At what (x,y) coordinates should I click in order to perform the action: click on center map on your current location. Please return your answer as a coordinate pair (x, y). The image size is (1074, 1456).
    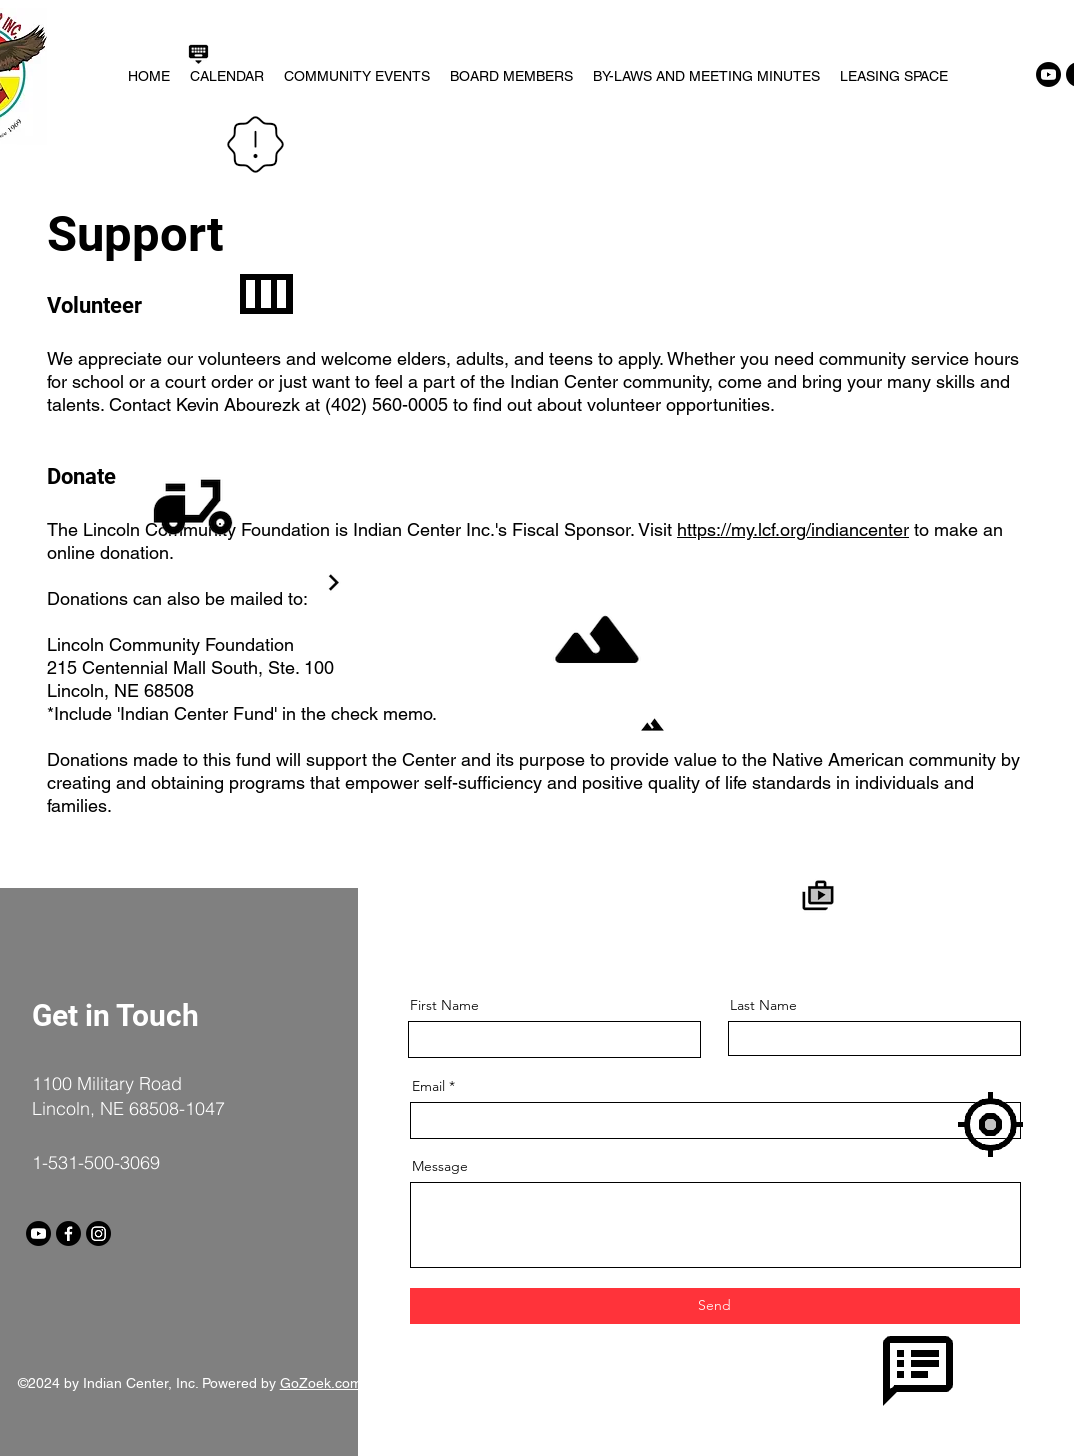
    Looking at the image, I should click on (990, 1124).